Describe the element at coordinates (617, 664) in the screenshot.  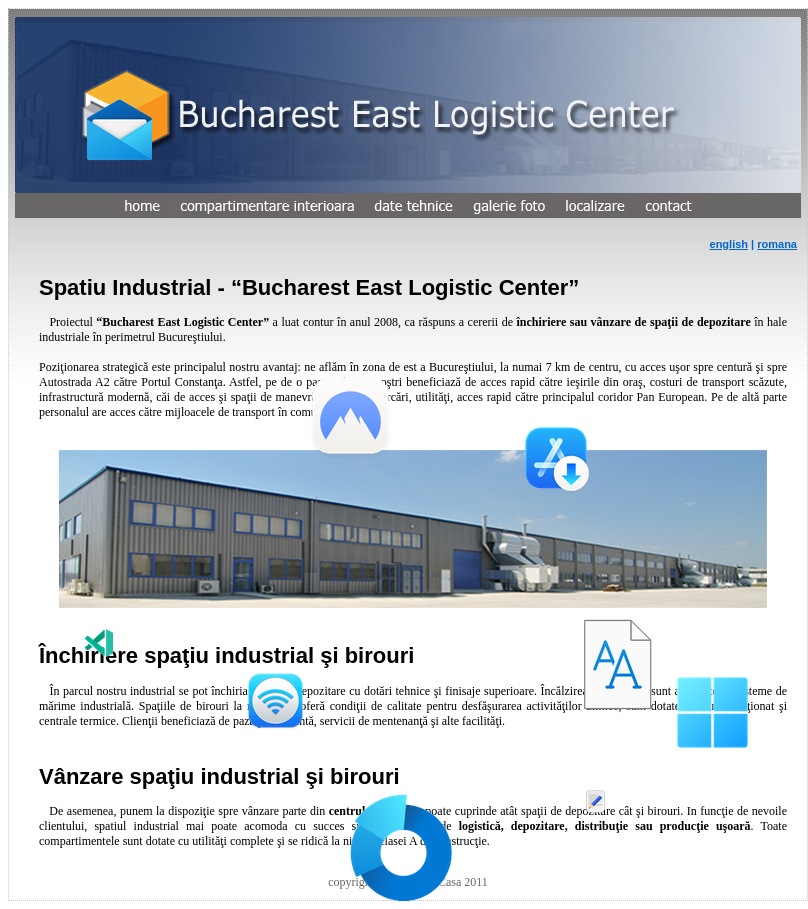
I see `open a font file` at that location.